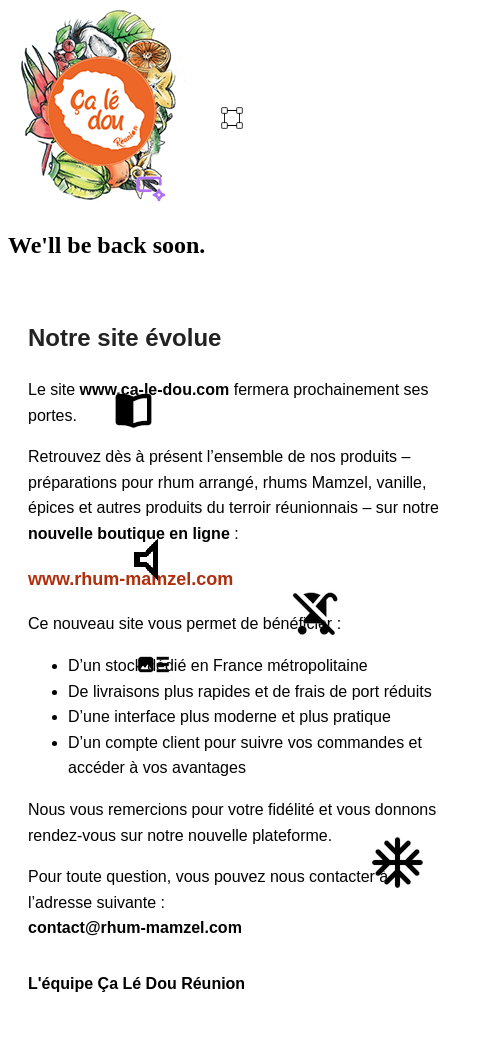 The width and height of the screenshot is (478, 1041). Describe the element at coordinates (153, 664) in the screenshot. I see `view article or media with thumbnail preview` at that location.